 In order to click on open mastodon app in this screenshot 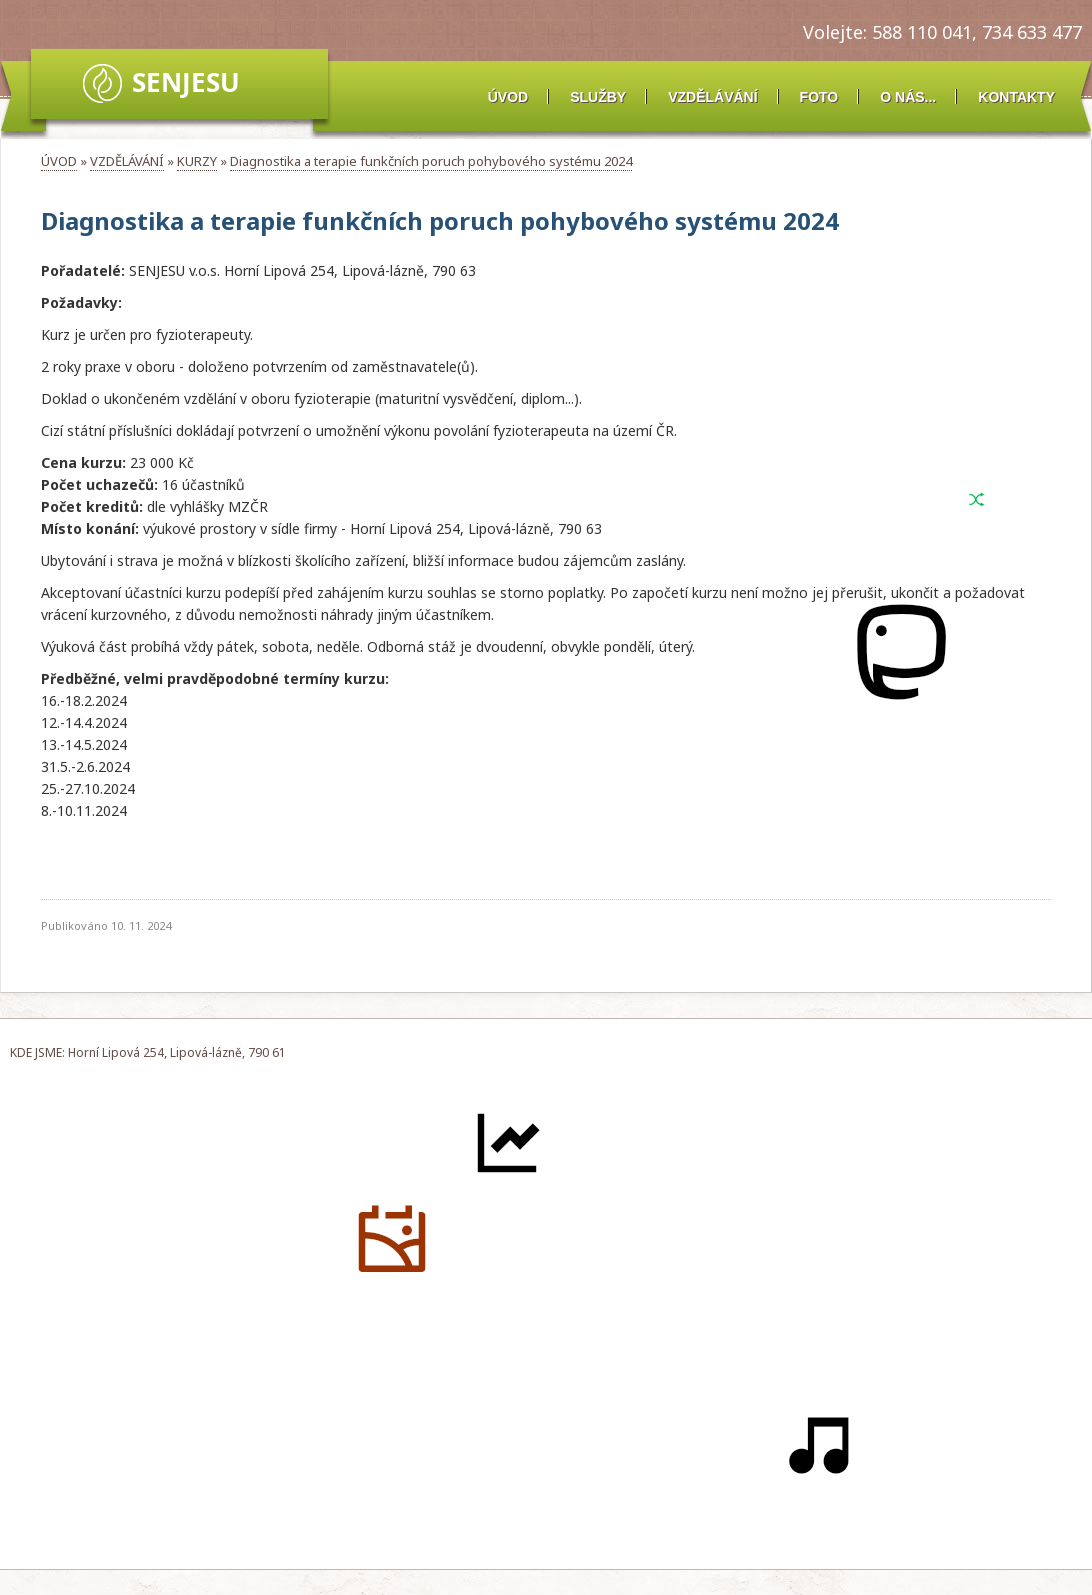, I will do `click(900, 652)`.